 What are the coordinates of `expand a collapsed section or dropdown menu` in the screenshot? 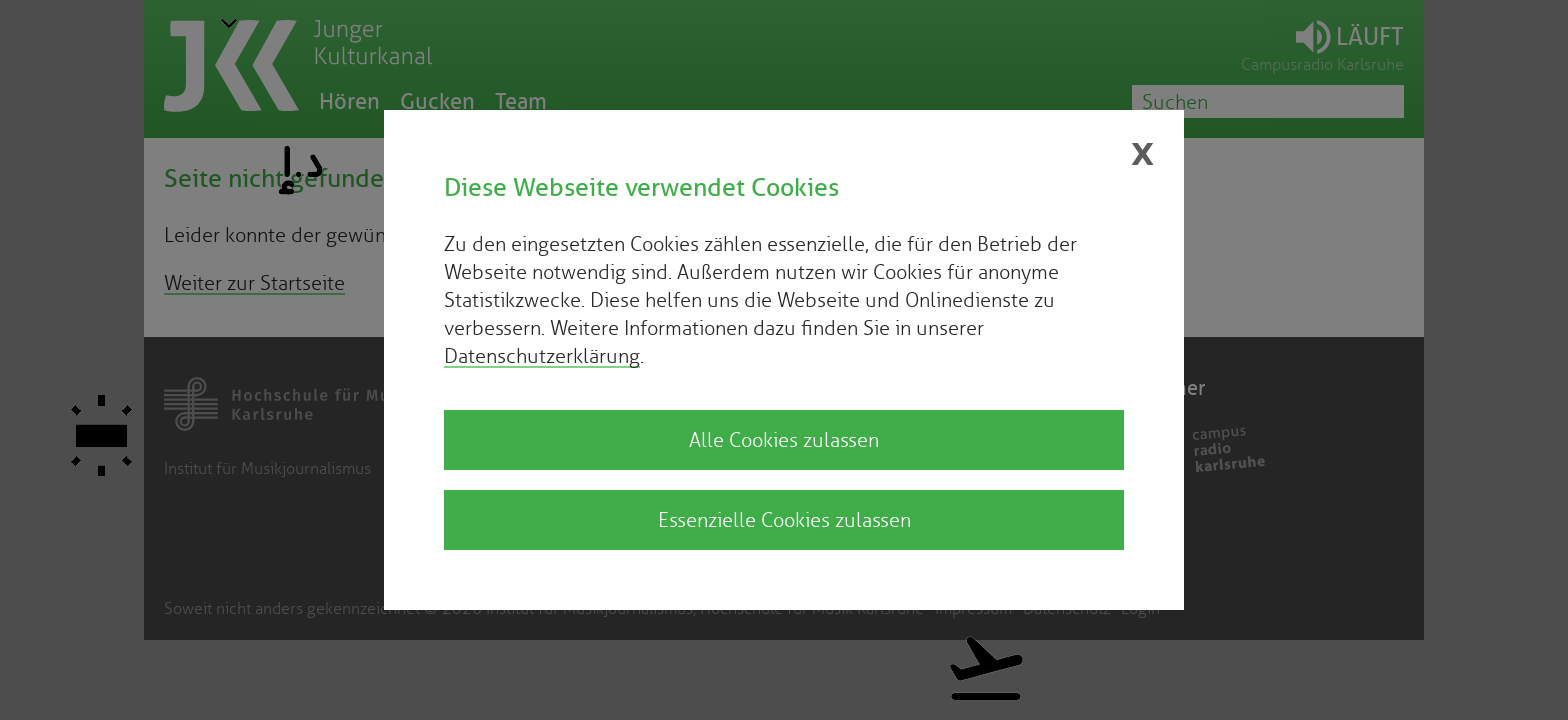 It's located at (229, 23).